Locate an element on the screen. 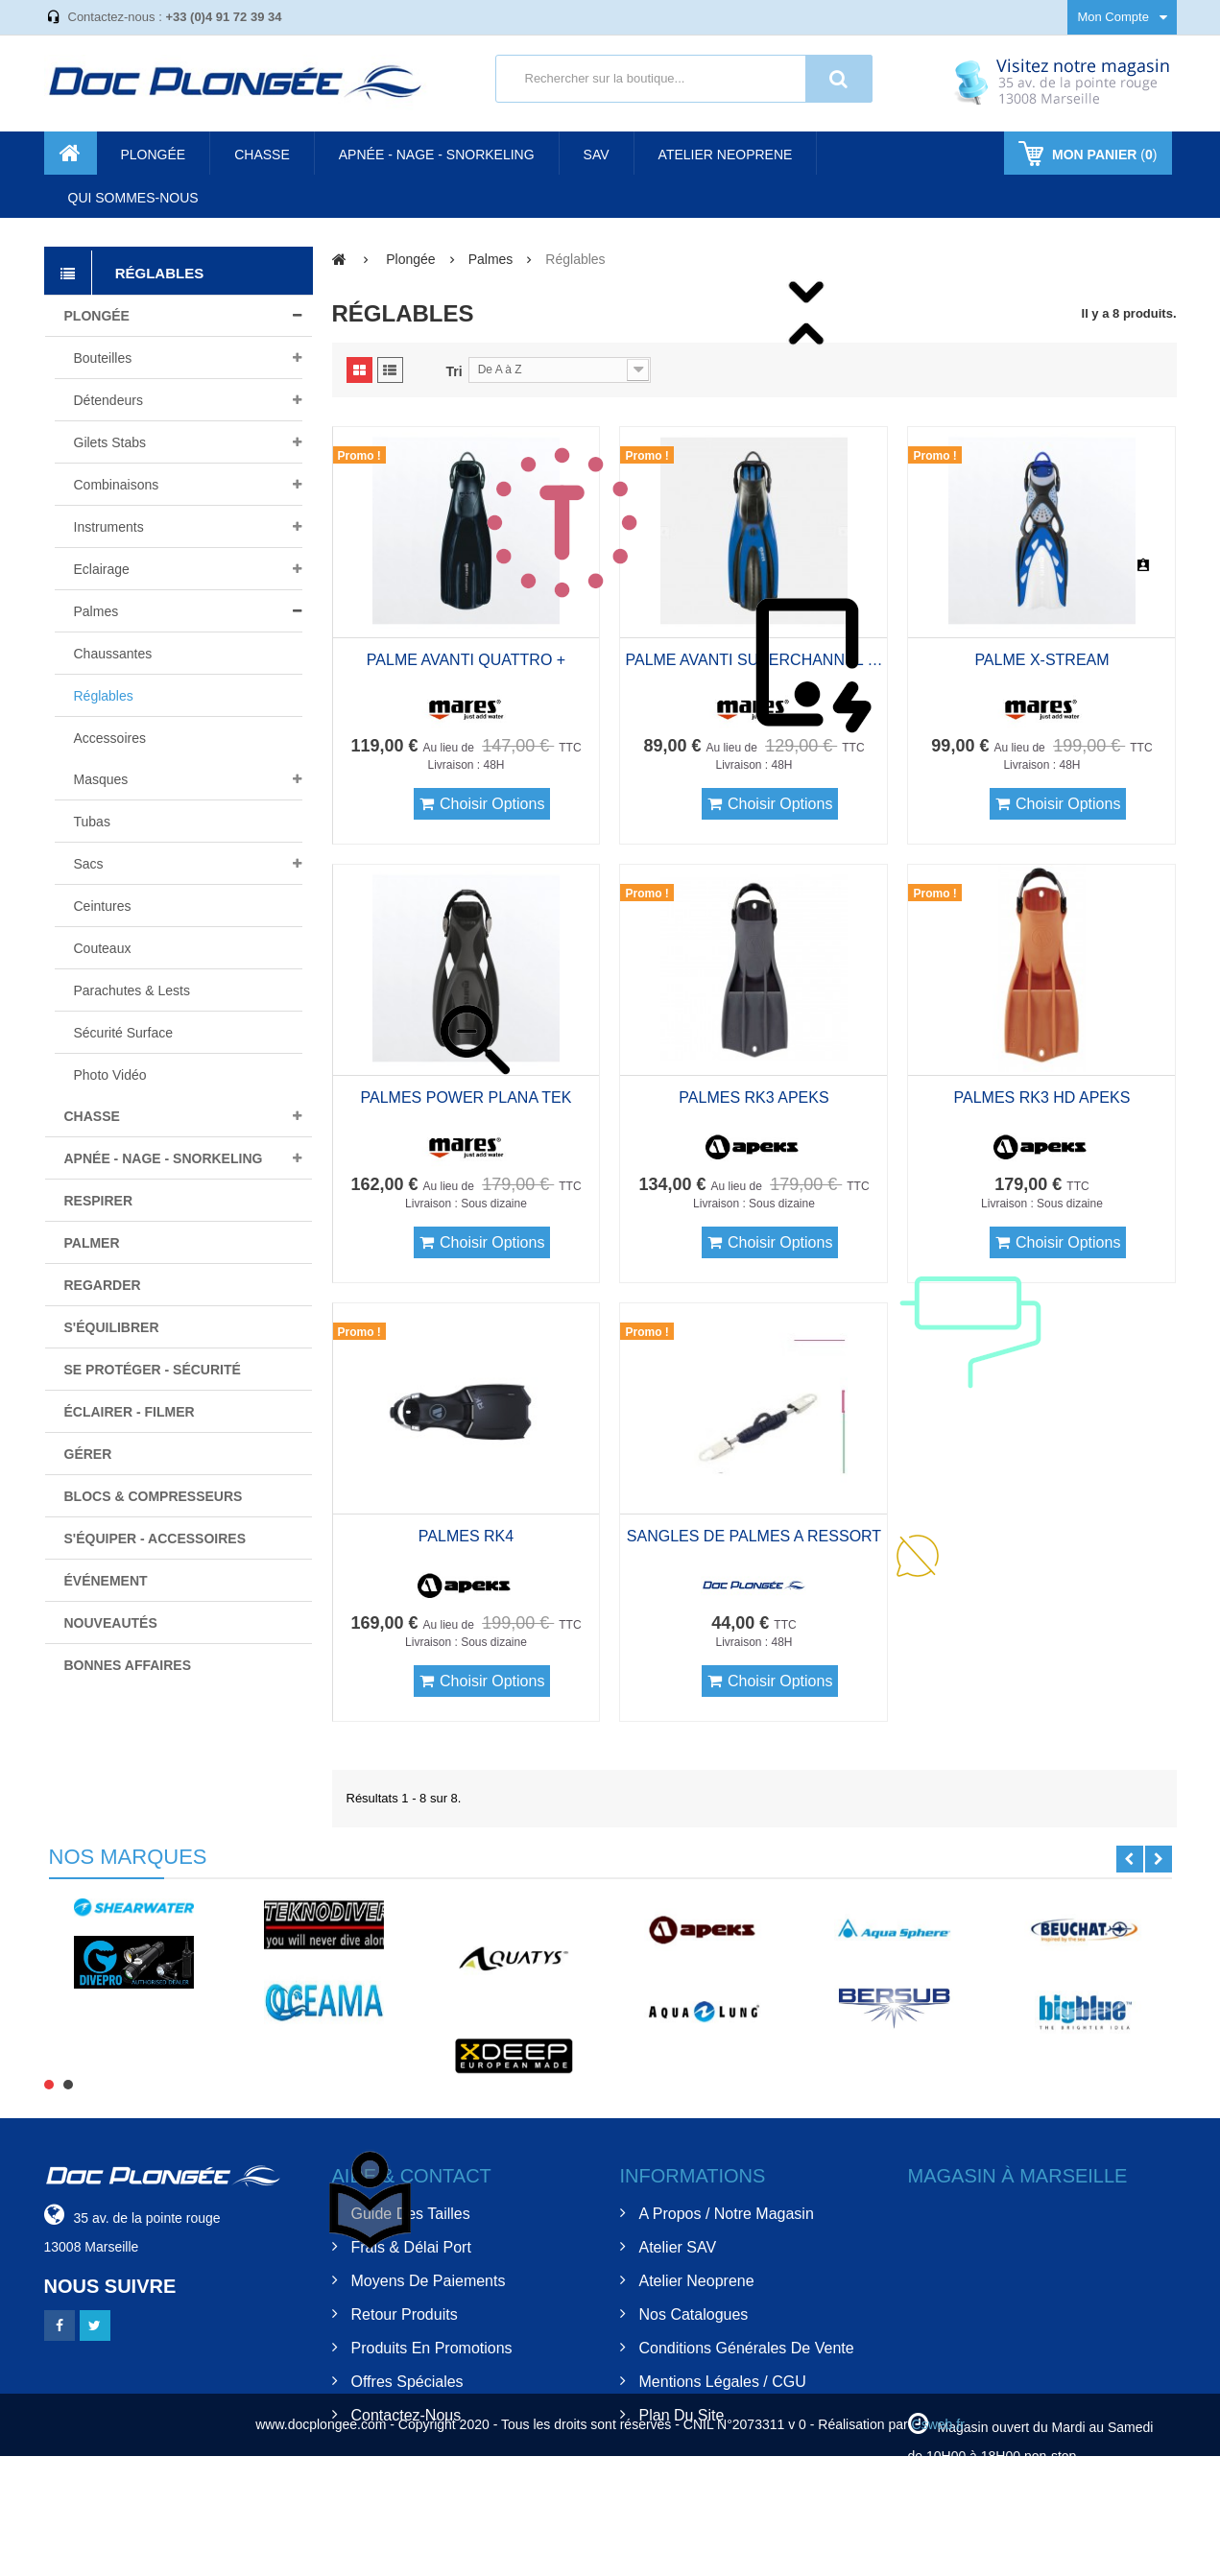 The height and width of the screenshot is (2576, 1220). collapse expanded content is located at coordinates (806, 313).